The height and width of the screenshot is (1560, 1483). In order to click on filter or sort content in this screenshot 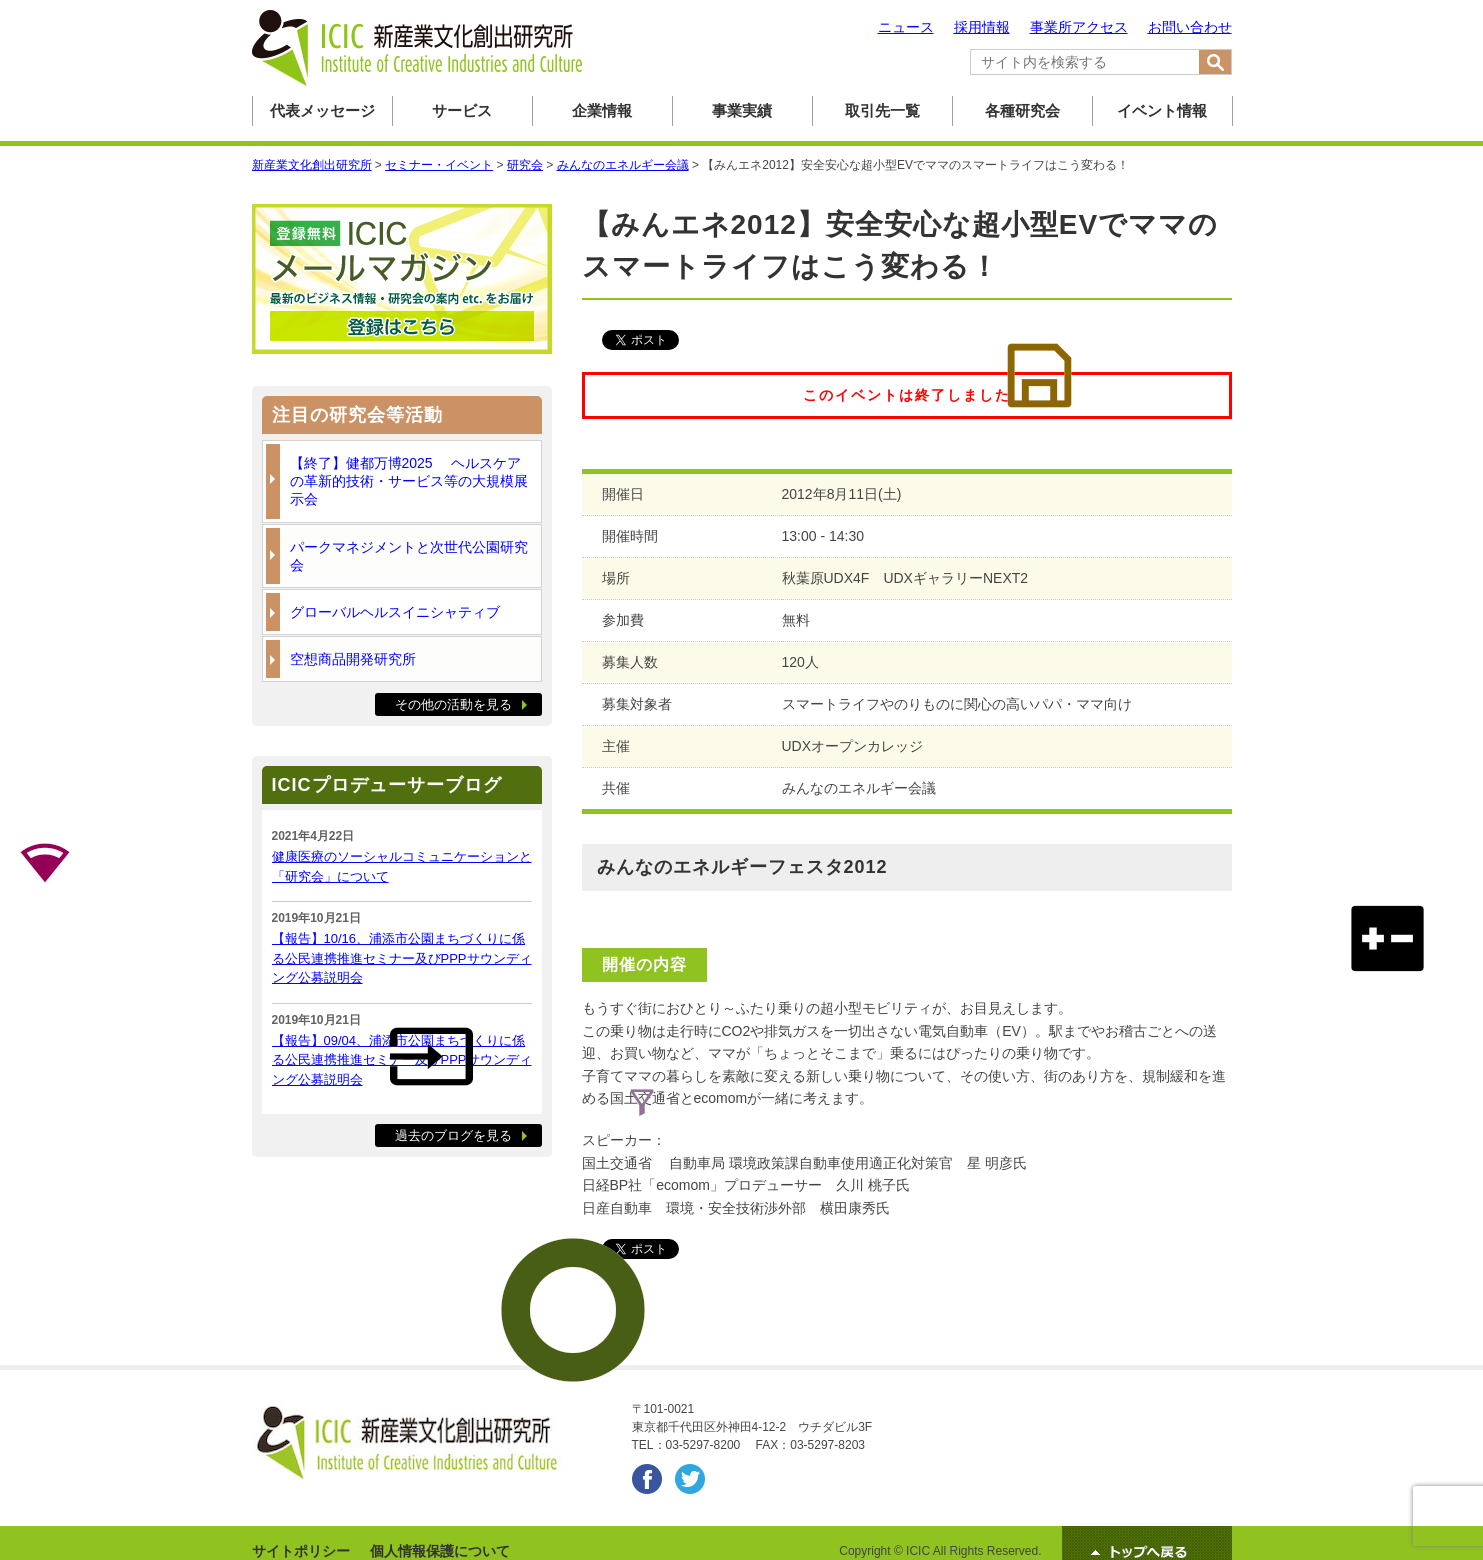, I will do `click(642, 1102)`.